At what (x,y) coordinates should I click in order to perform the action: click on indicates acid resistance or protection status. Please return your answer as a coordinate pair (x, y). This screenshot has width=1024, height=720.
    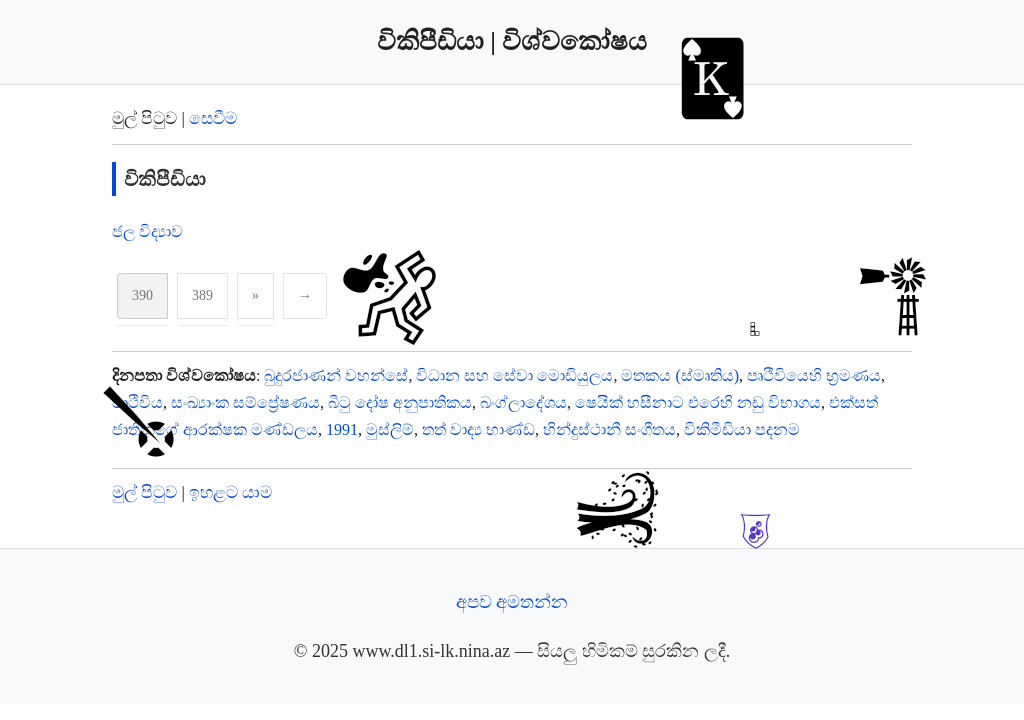
    Looking at the image, I should click on (755, 531).